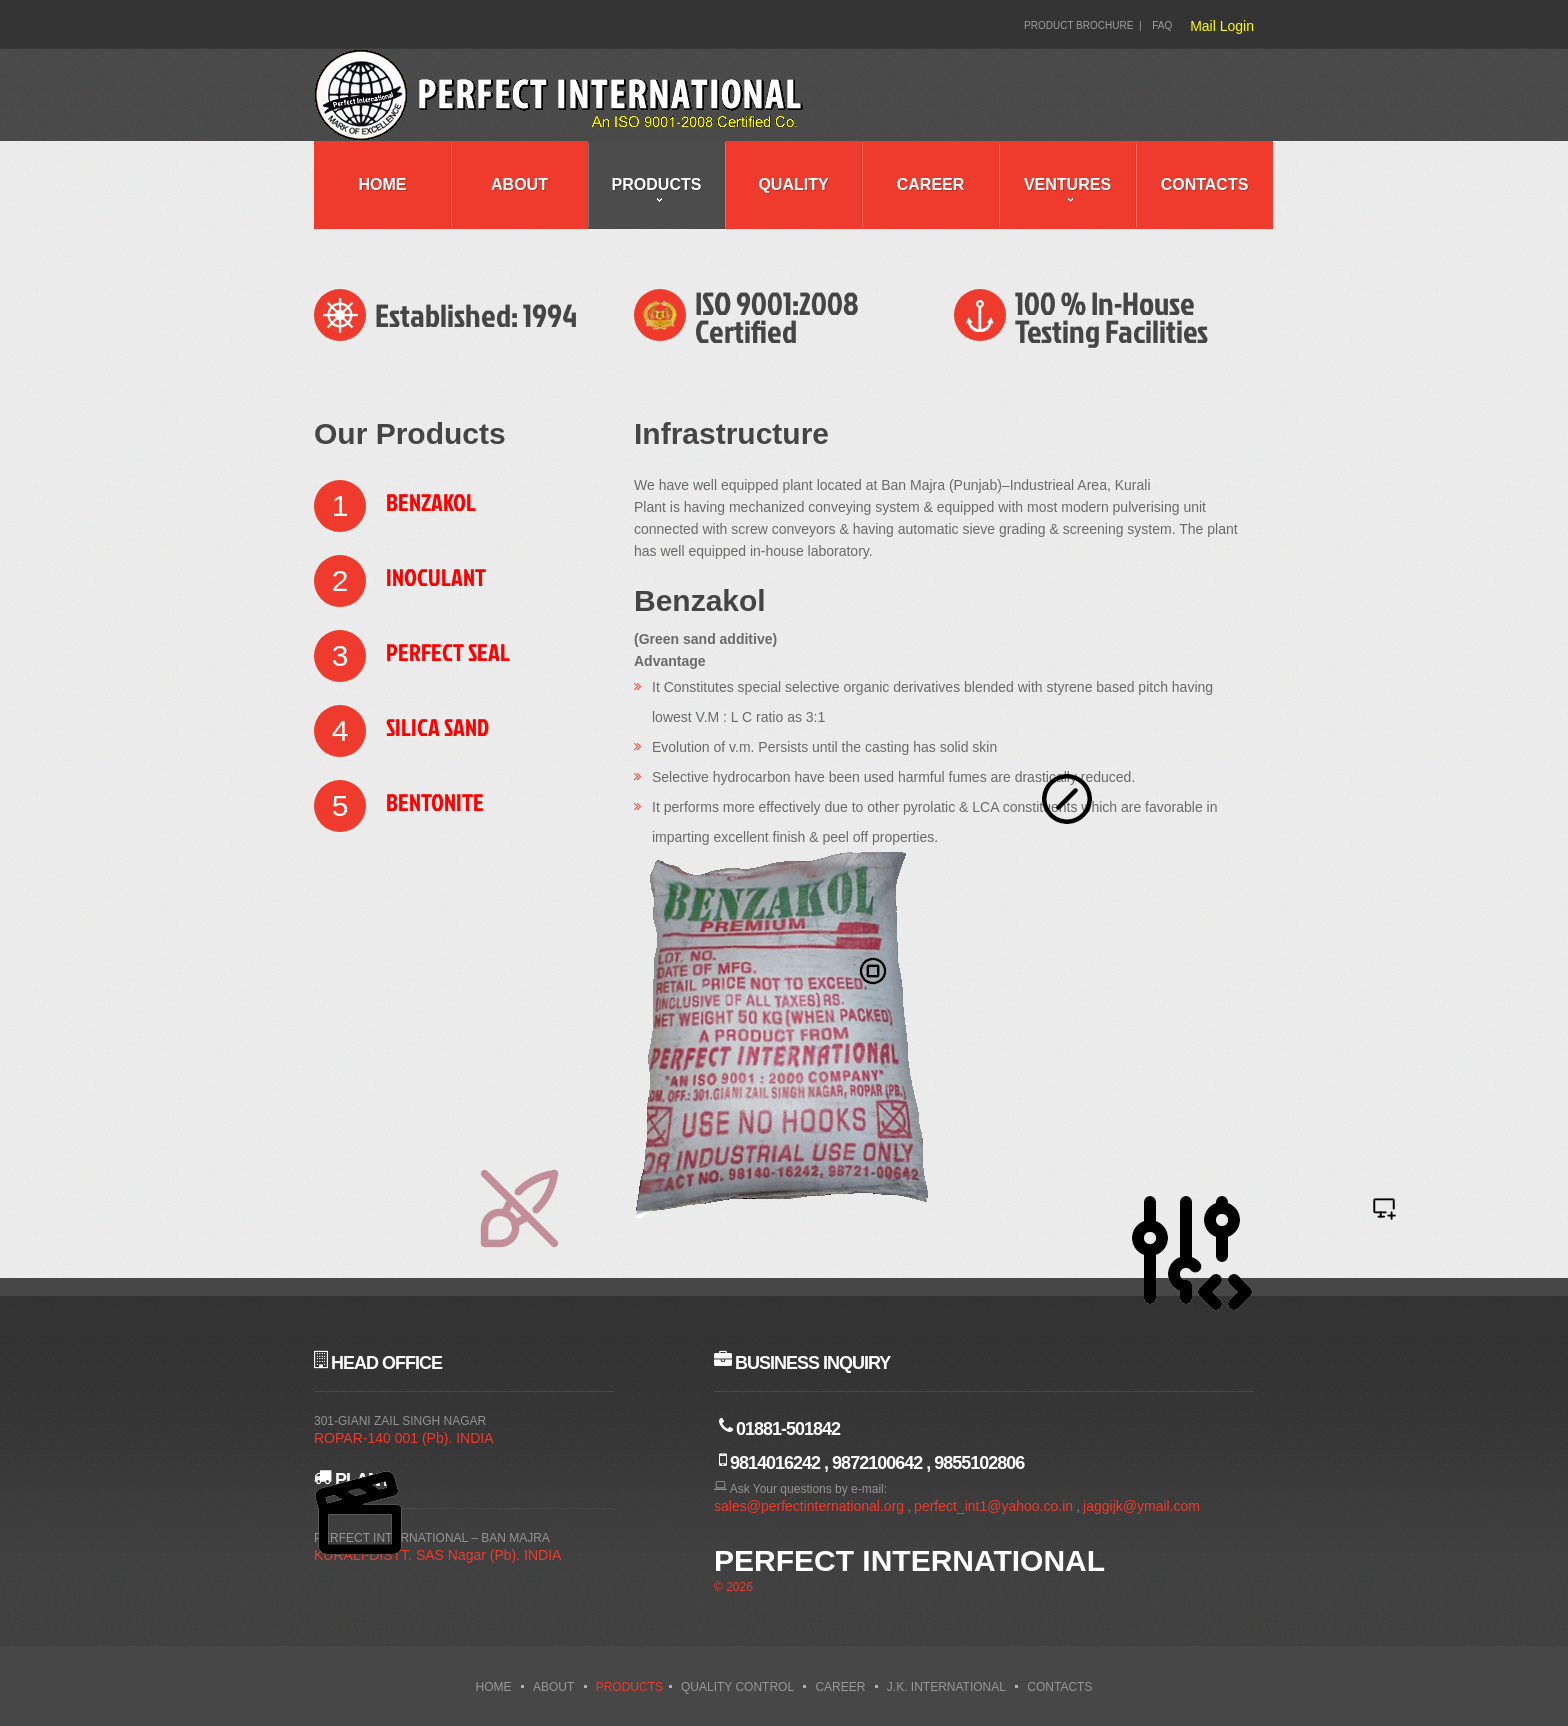 The image size is (1568, 1726). What do you see at coordinates (1186, 1250) in the screenshot?
I see `adjust code editor settings` at bounding box center [1186, 1250].